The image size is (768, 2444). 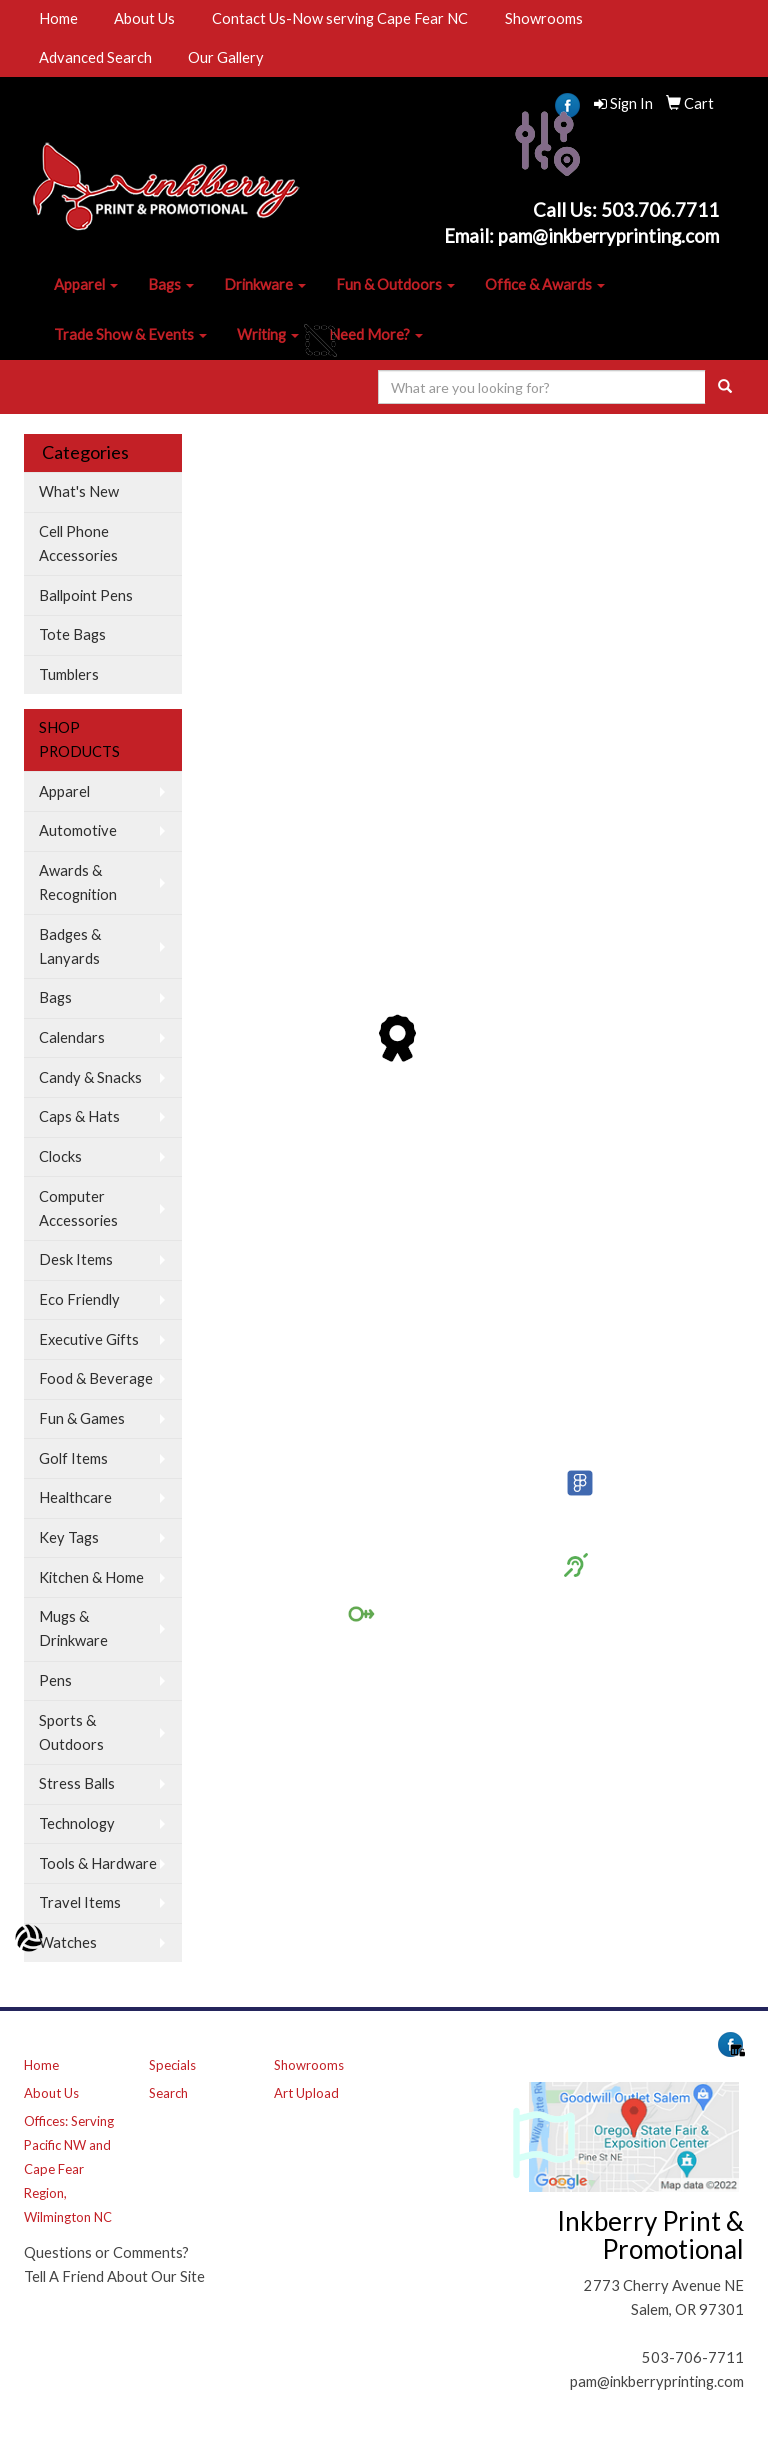 I want to click on disable marquee selection tool, so click(x=320, y=340).